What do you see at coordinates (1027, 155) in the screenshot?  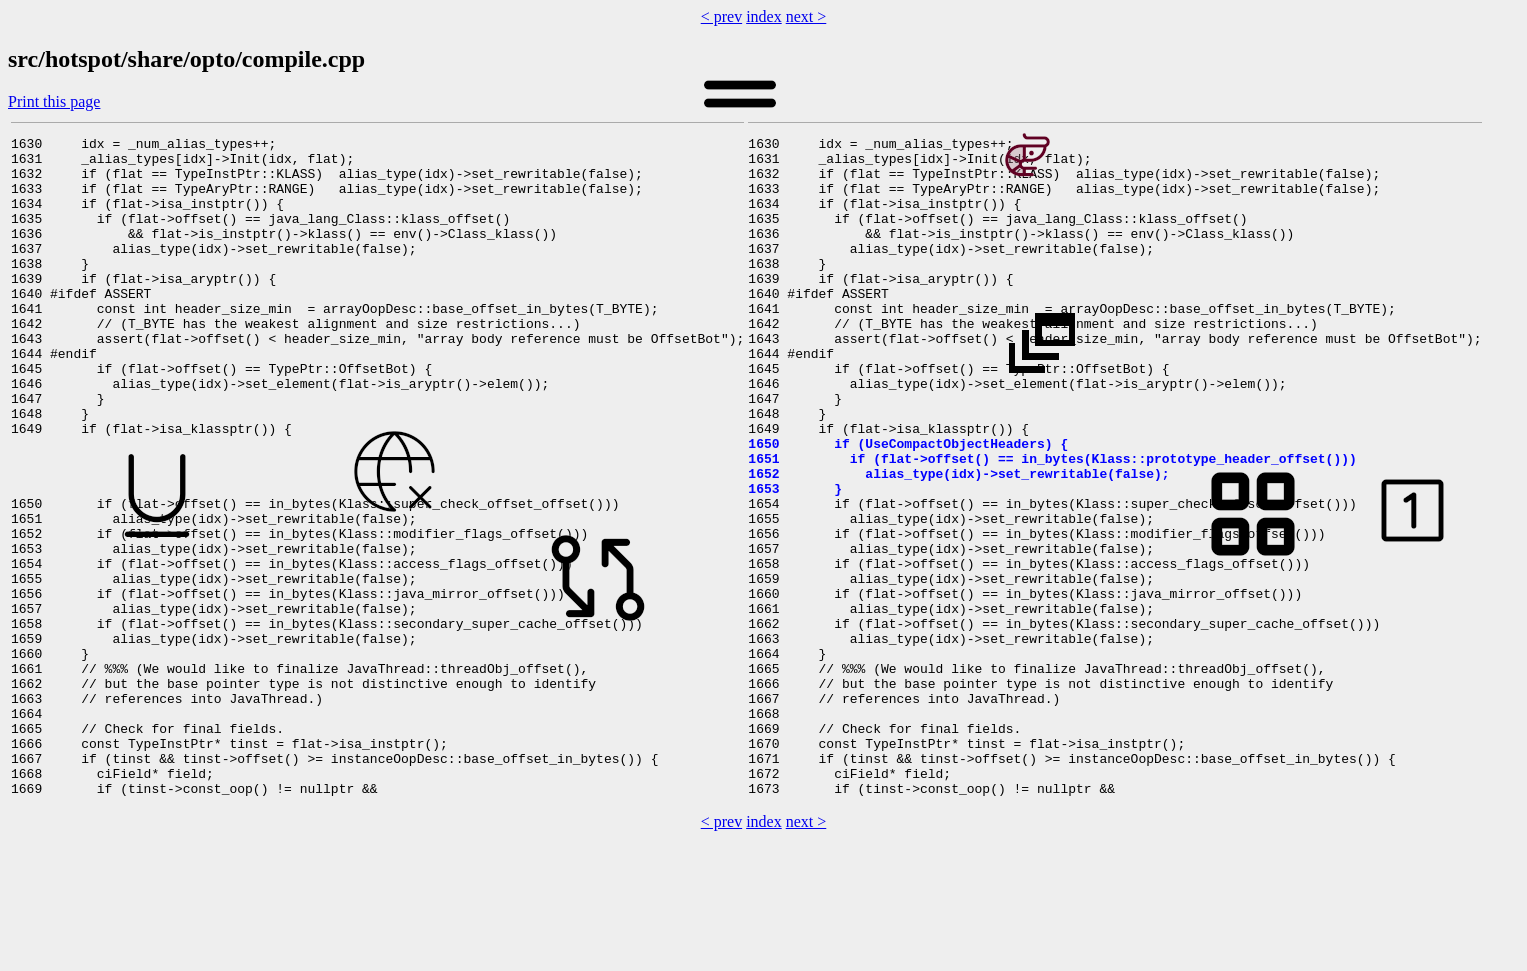 I see `indicates seafood or shellfish menu category` at bounding box center [1027, 155].